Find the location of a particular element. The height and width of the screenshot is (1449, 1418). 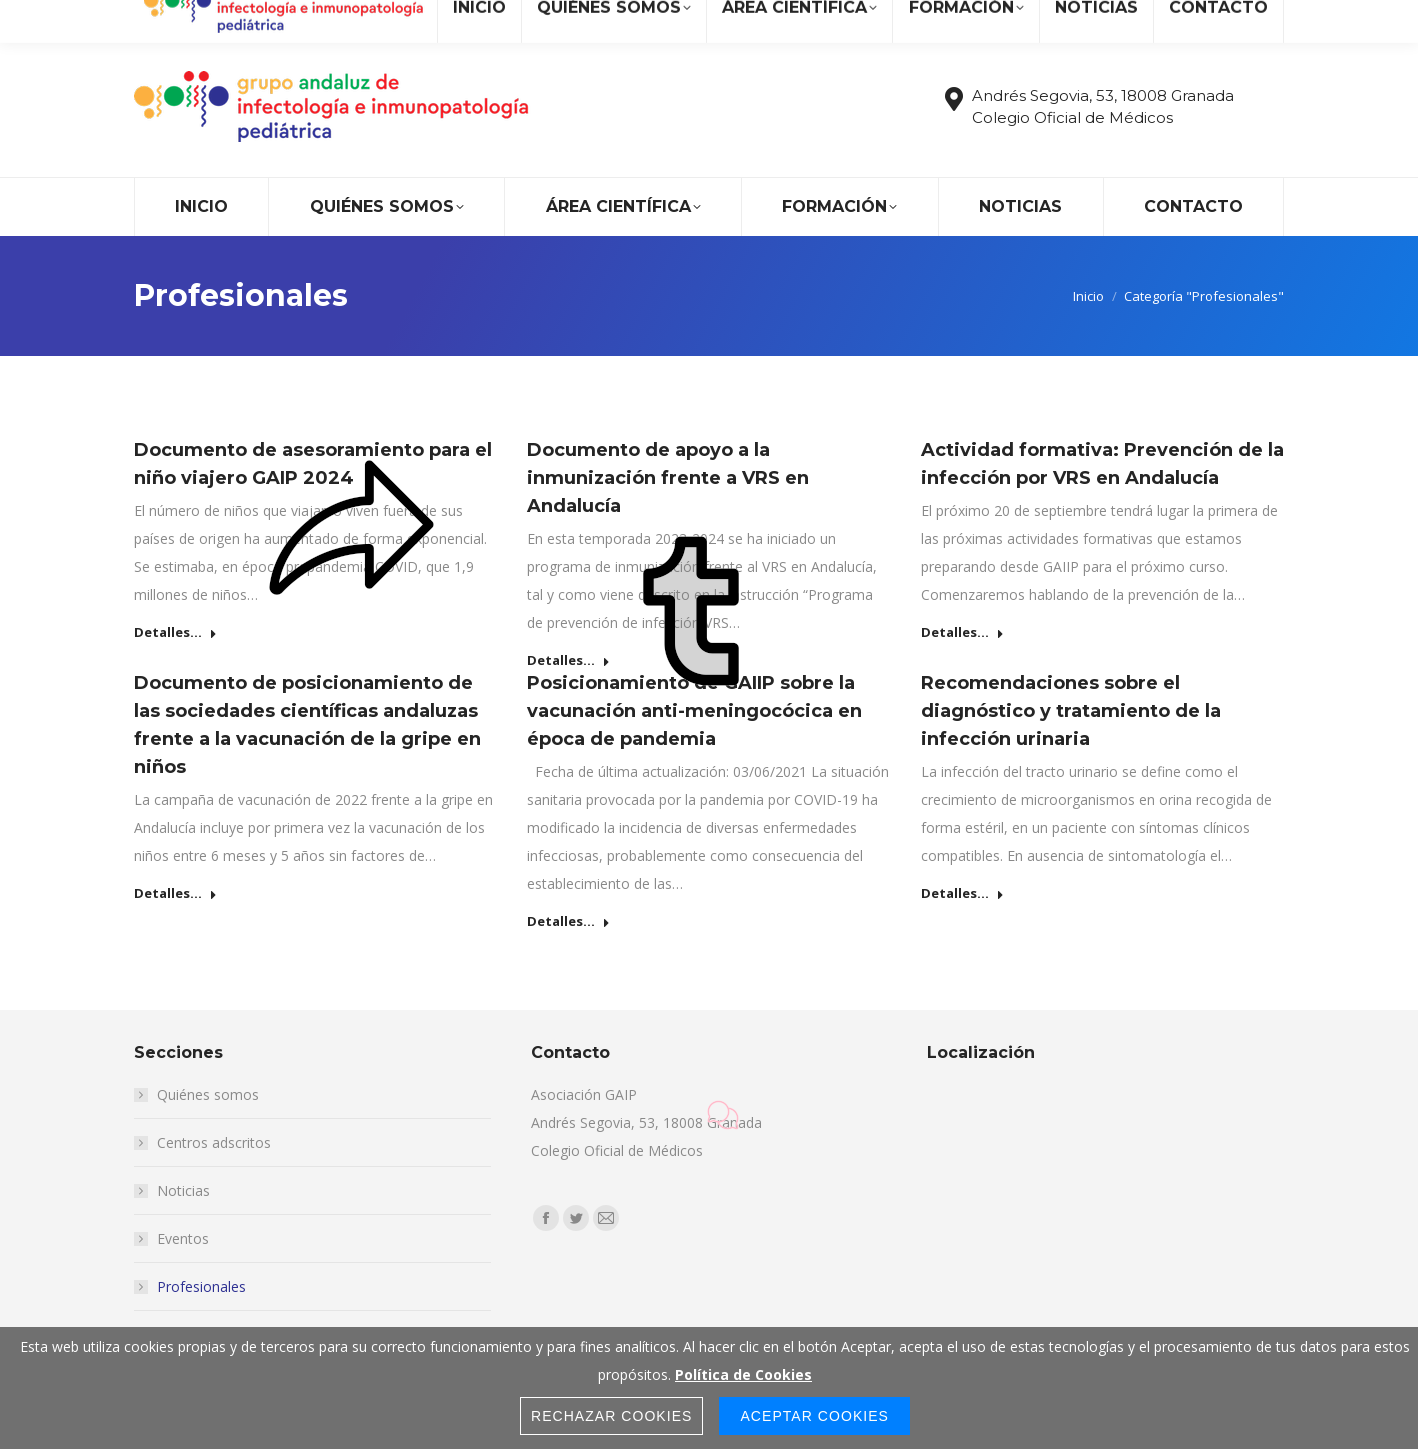

open the Tumblr app is located at coordinates (691, 611).